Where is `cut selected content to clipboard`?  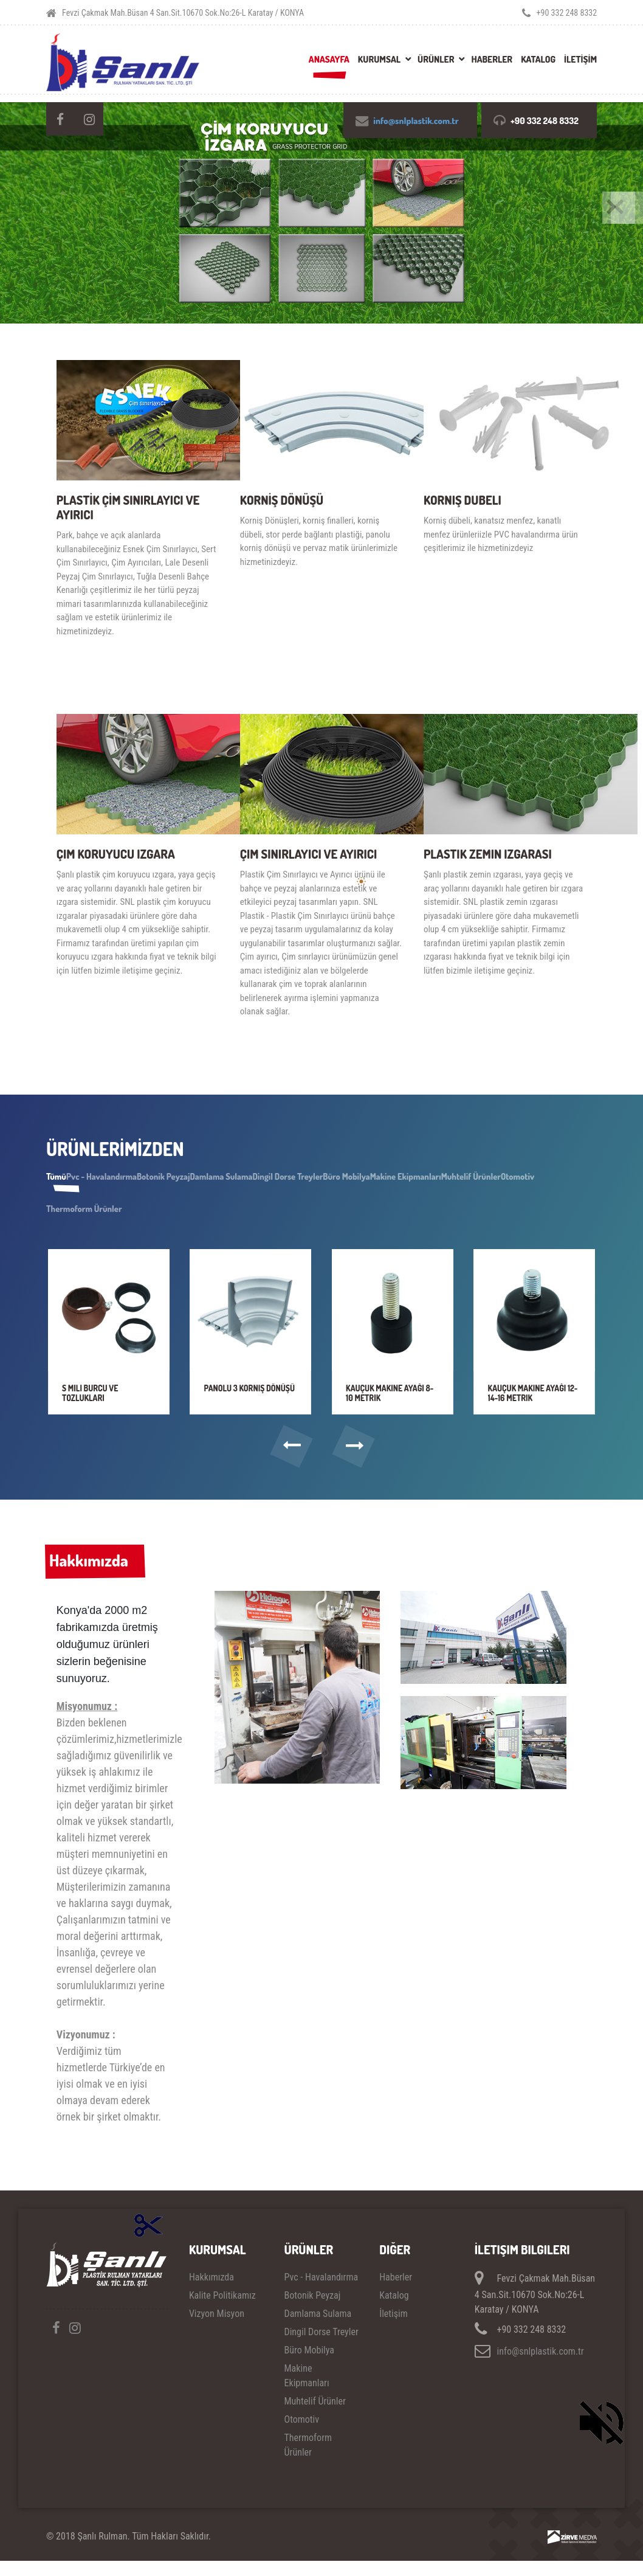 cut selected content to clipboard is located at coordinates (148, 2225).